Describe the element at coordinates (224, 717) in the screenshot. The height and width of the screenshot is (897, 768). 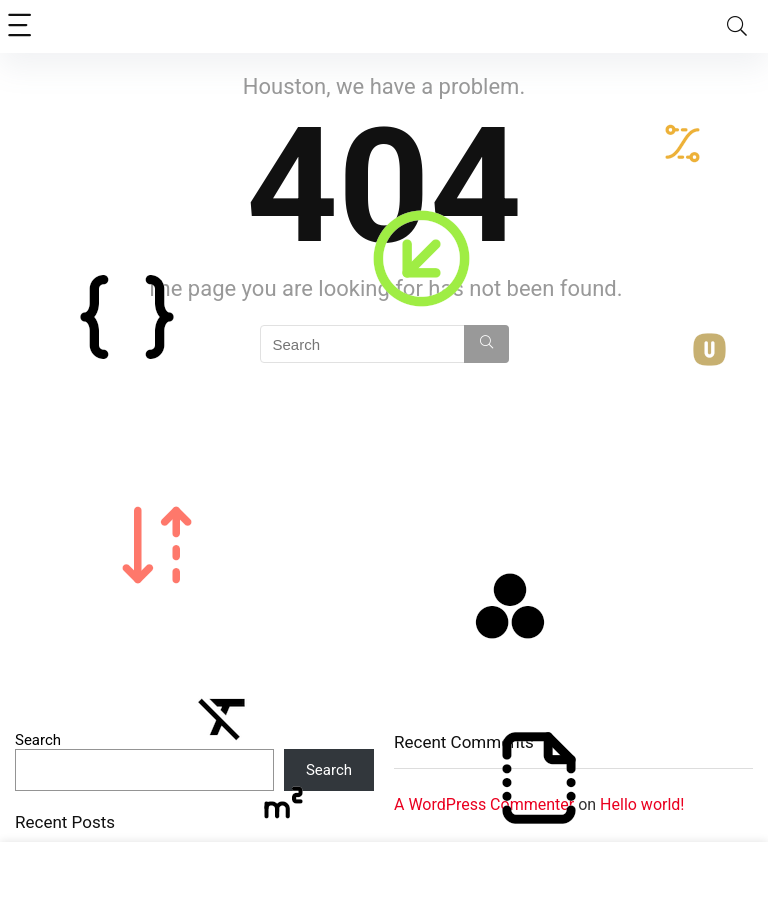
I see `clear text formatting` at that location.